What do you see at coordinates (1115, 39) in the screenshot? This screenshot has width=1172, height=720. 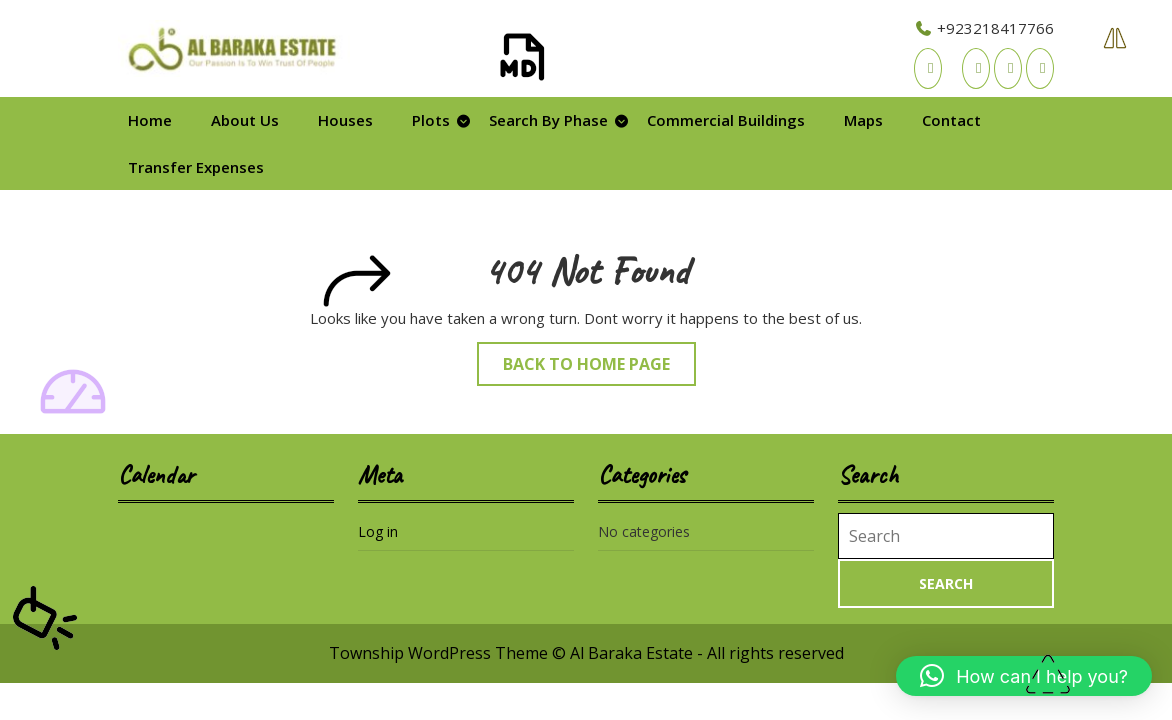 I see `flip image horizontally` at bounding box center [1115, 39].